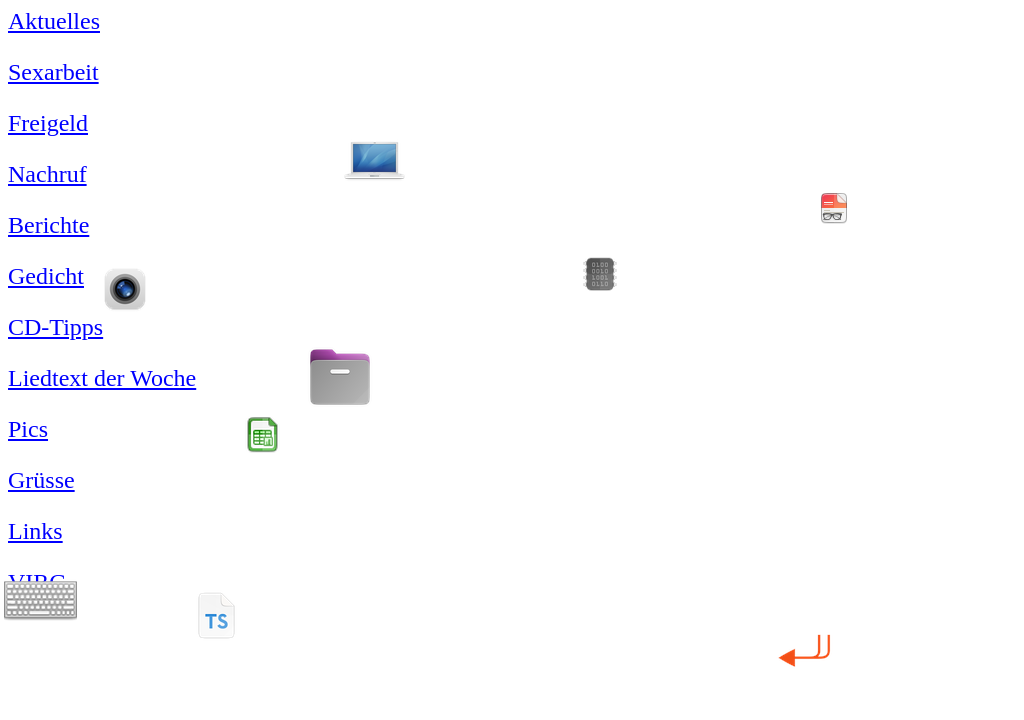 Image resolution: width=1024 pixels, height=720 pixels. What do you see at coordinates (262, 434) in the screenshot?
I see `open a libreoffice calc spreadsheet file` at bounding box center [262, 434].